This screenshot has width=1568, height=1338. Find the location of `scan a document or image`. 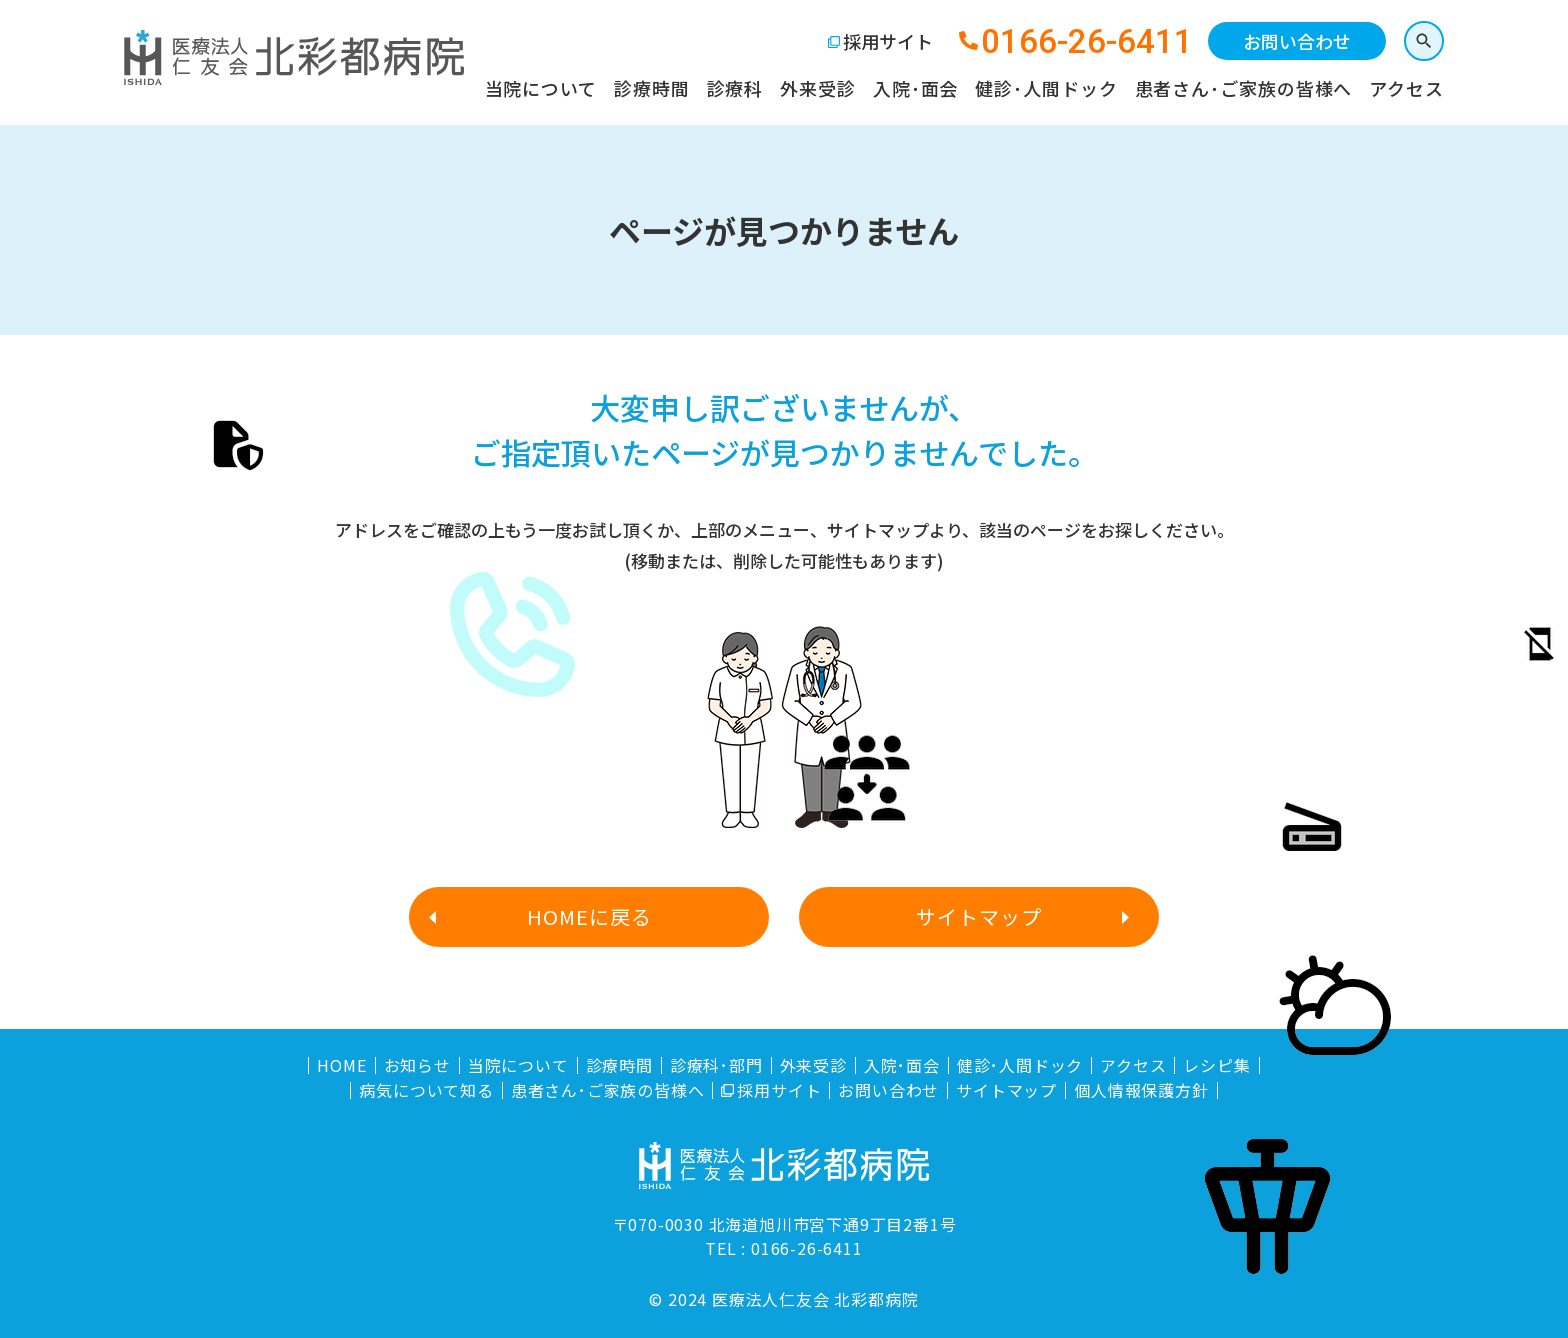

scan a document or image is located at coordinates (1312, 825).